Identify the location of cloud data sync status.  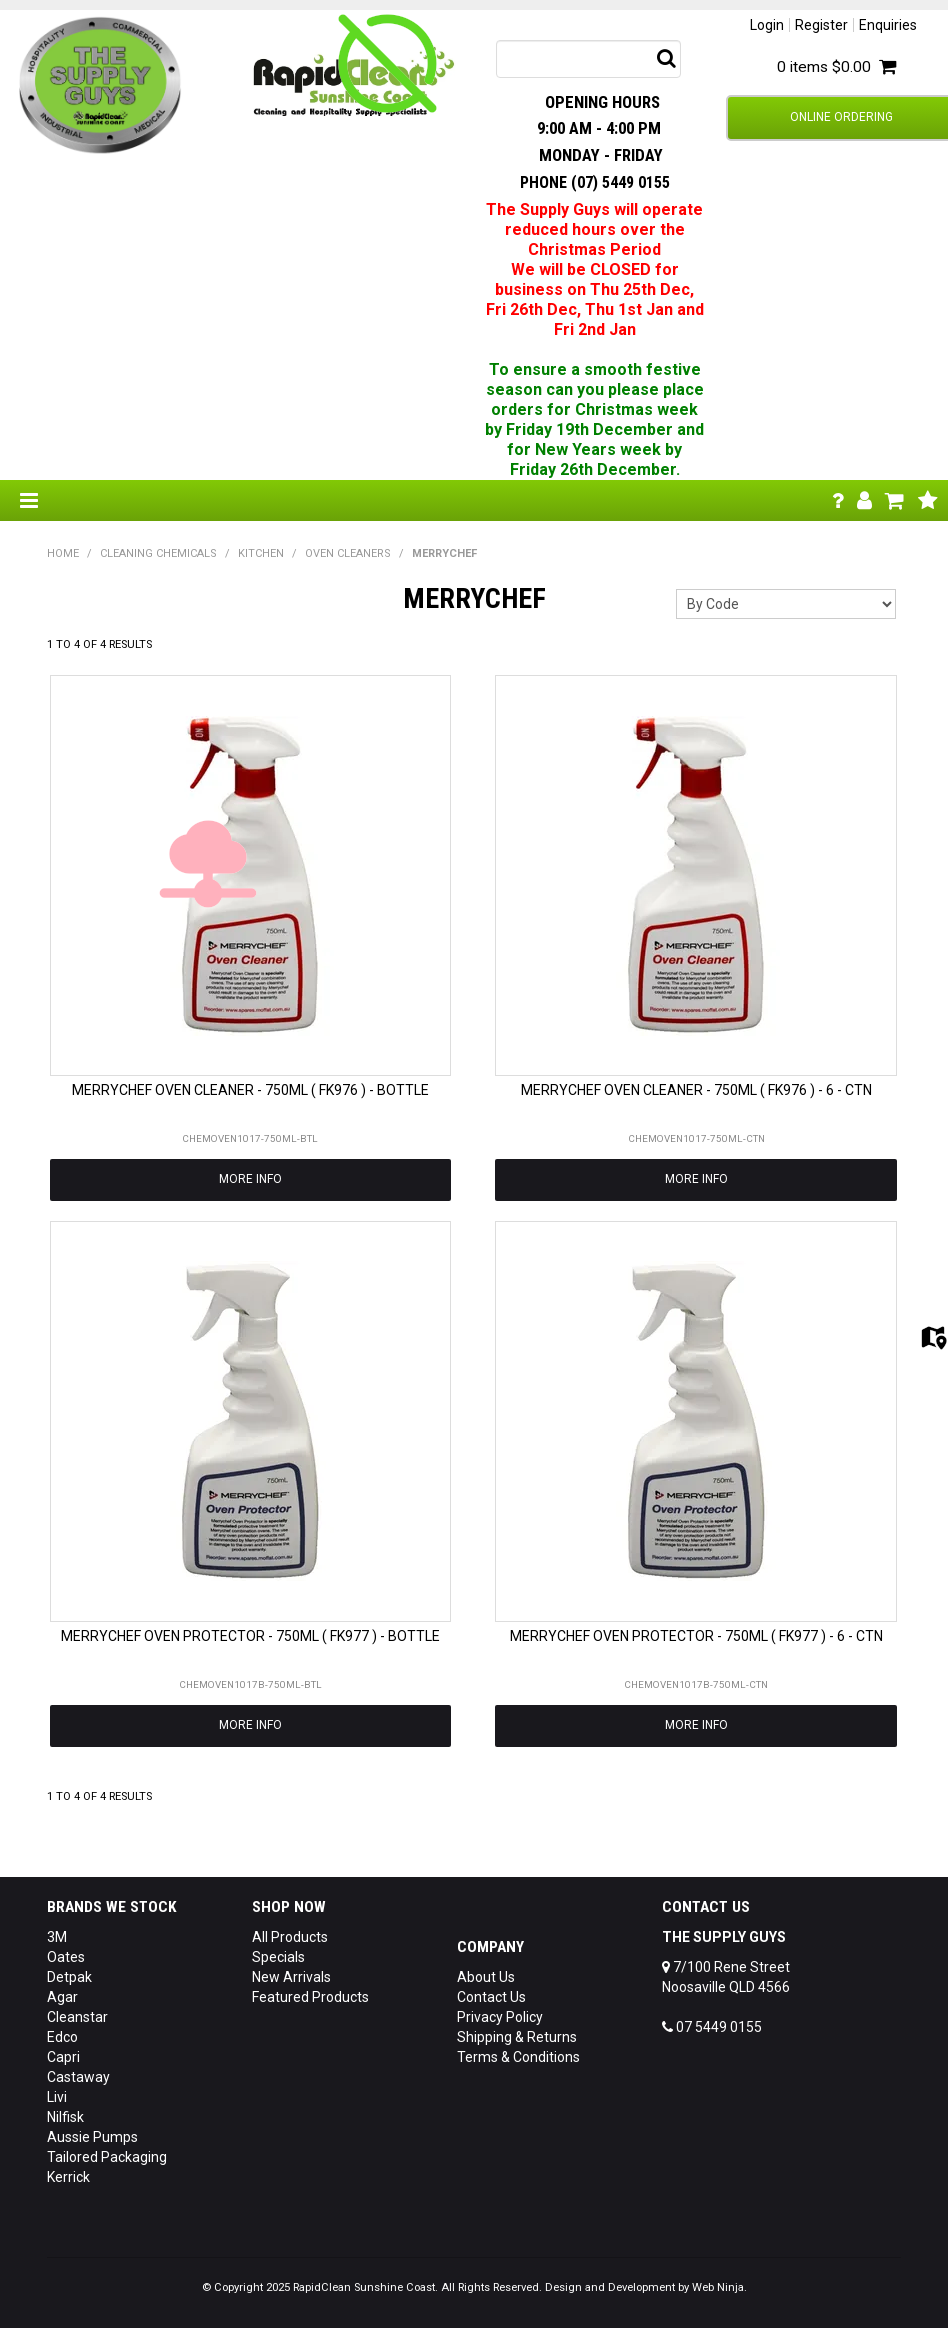
(208, 864).